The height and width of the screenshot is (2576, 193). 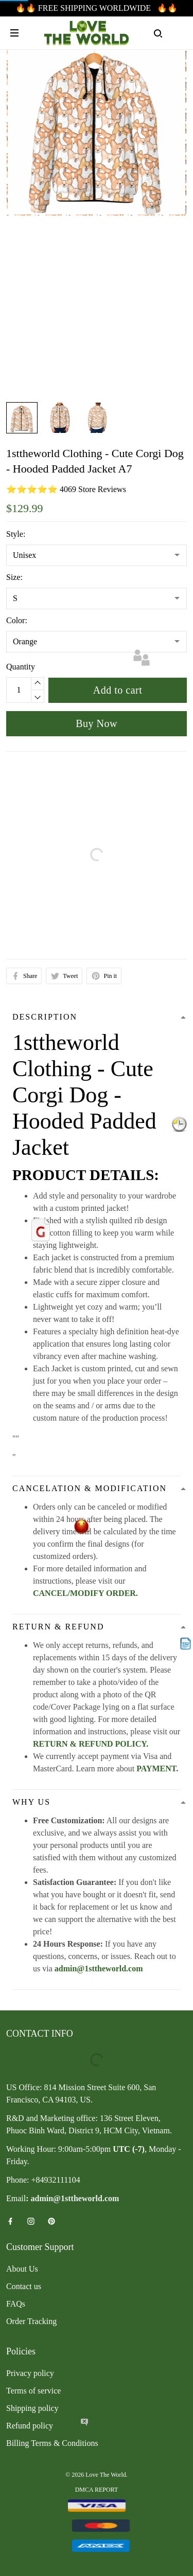 I want to click on indicates user is offline or unavailable for chat, so click(x=84, y=2422).